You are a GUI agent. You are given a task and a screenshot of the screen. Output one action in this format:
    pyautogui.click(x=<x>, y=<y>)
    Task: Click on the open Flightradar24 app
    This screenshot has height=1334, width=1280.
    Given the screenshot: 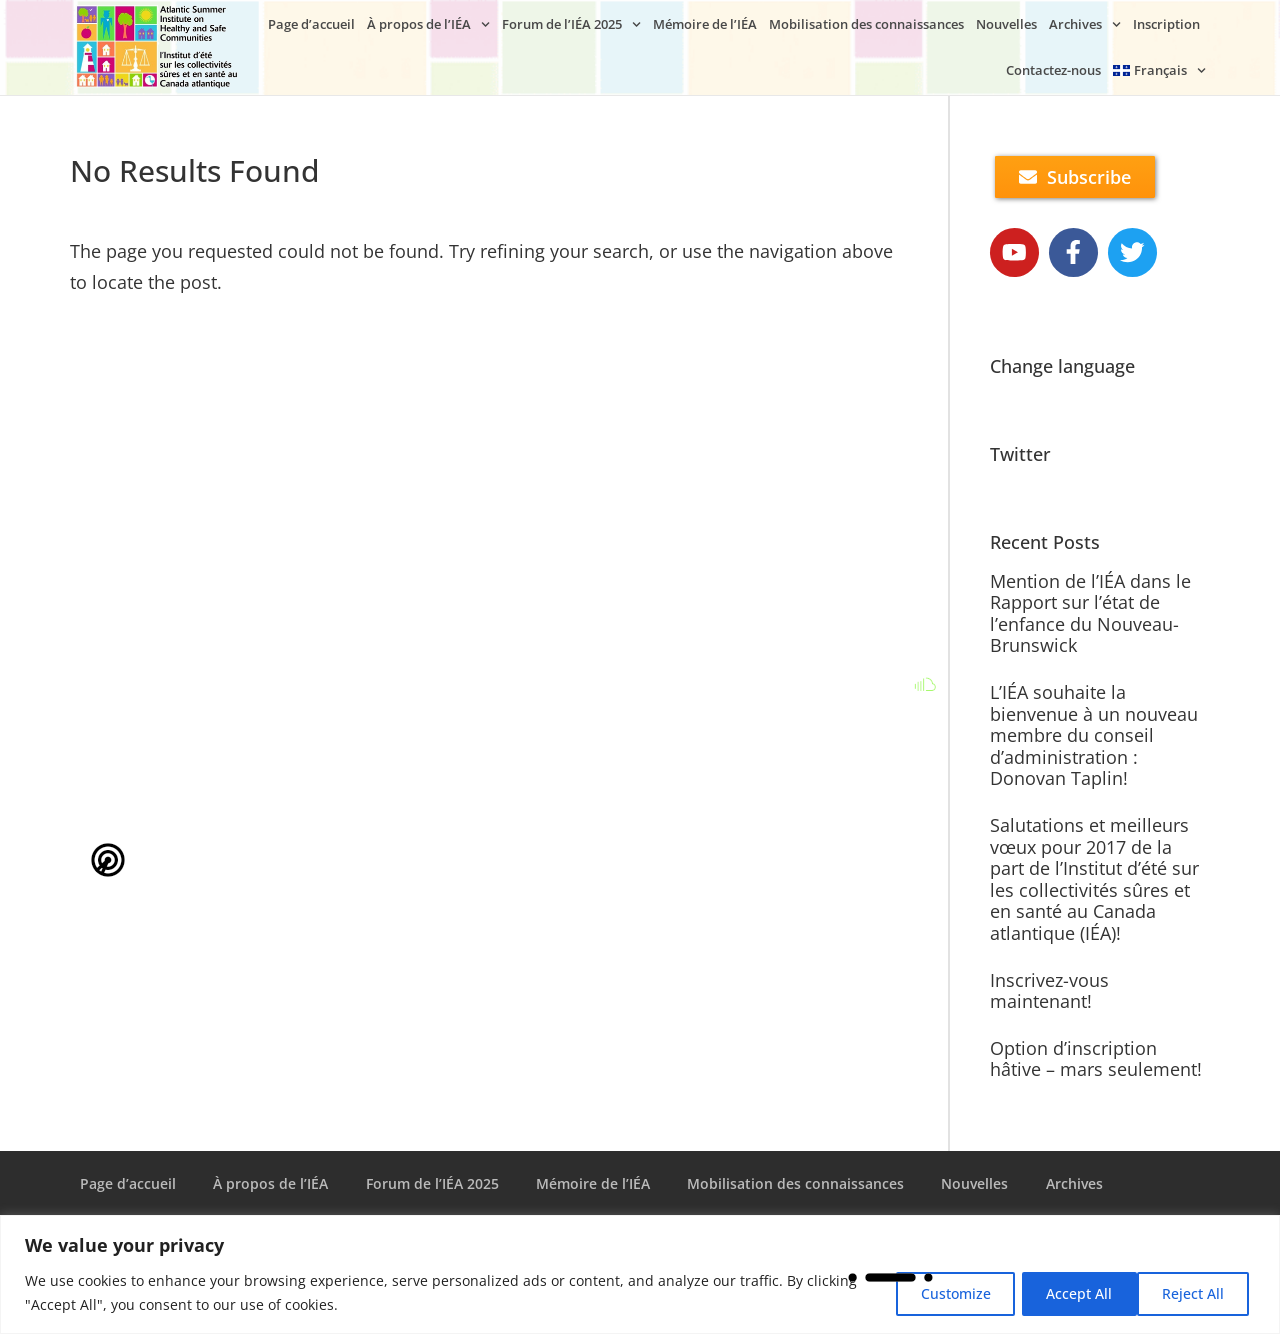 What is the action you would take?
    pyautogui.click(x=108, y=860)
    